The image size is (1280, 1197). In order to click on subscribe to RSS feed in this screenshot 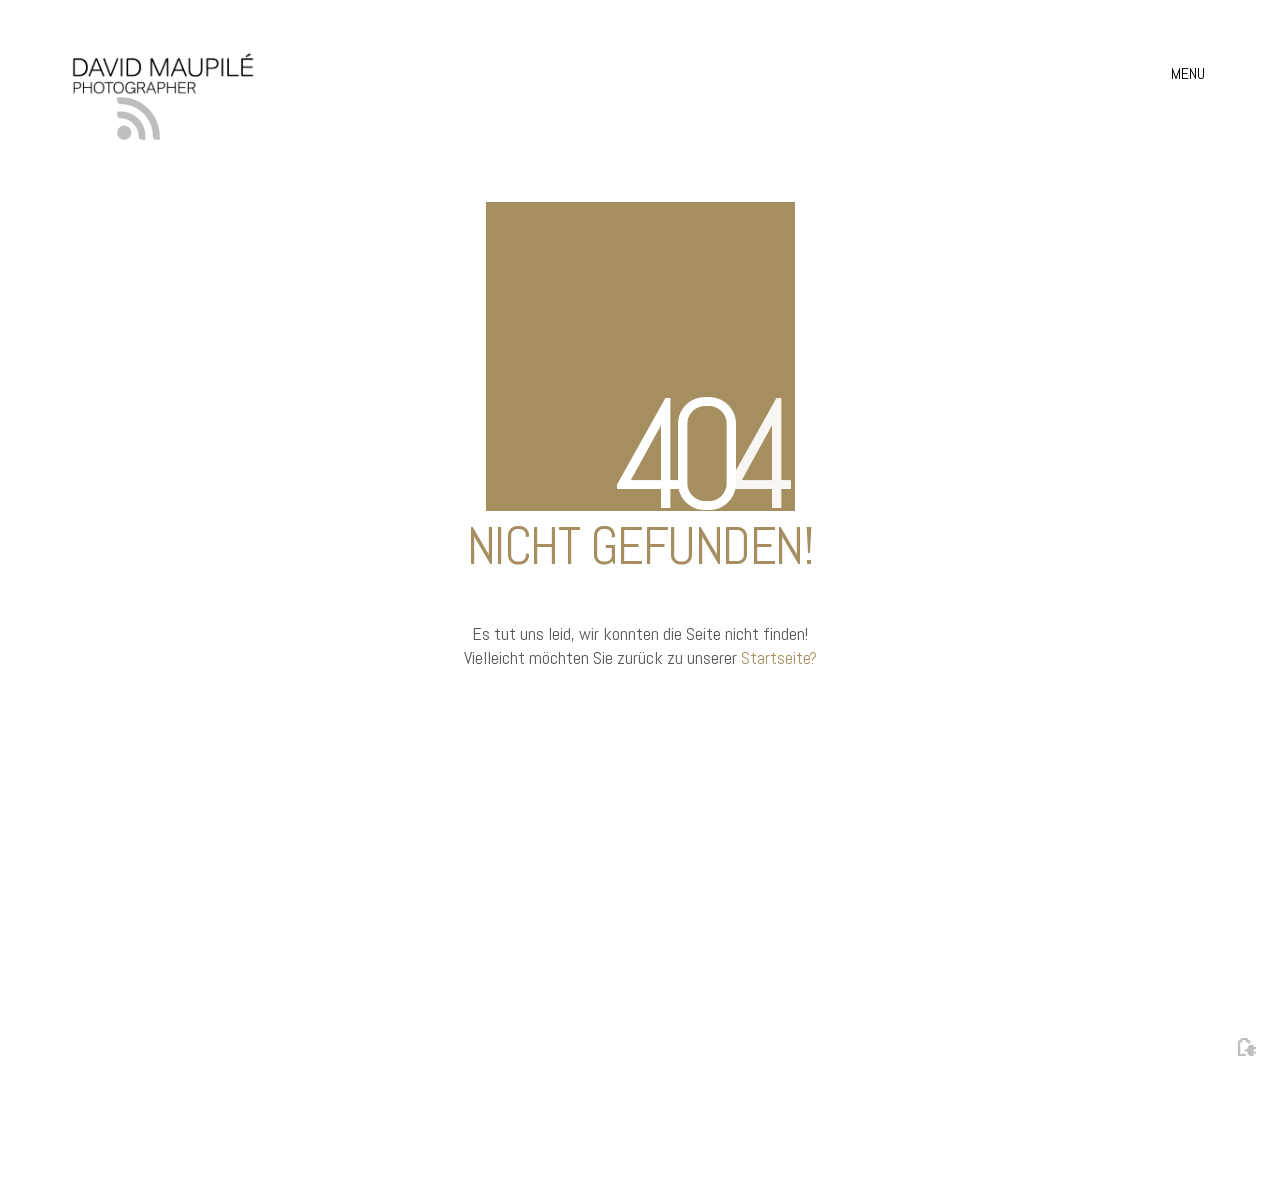, I will do `click(138, 118)`.